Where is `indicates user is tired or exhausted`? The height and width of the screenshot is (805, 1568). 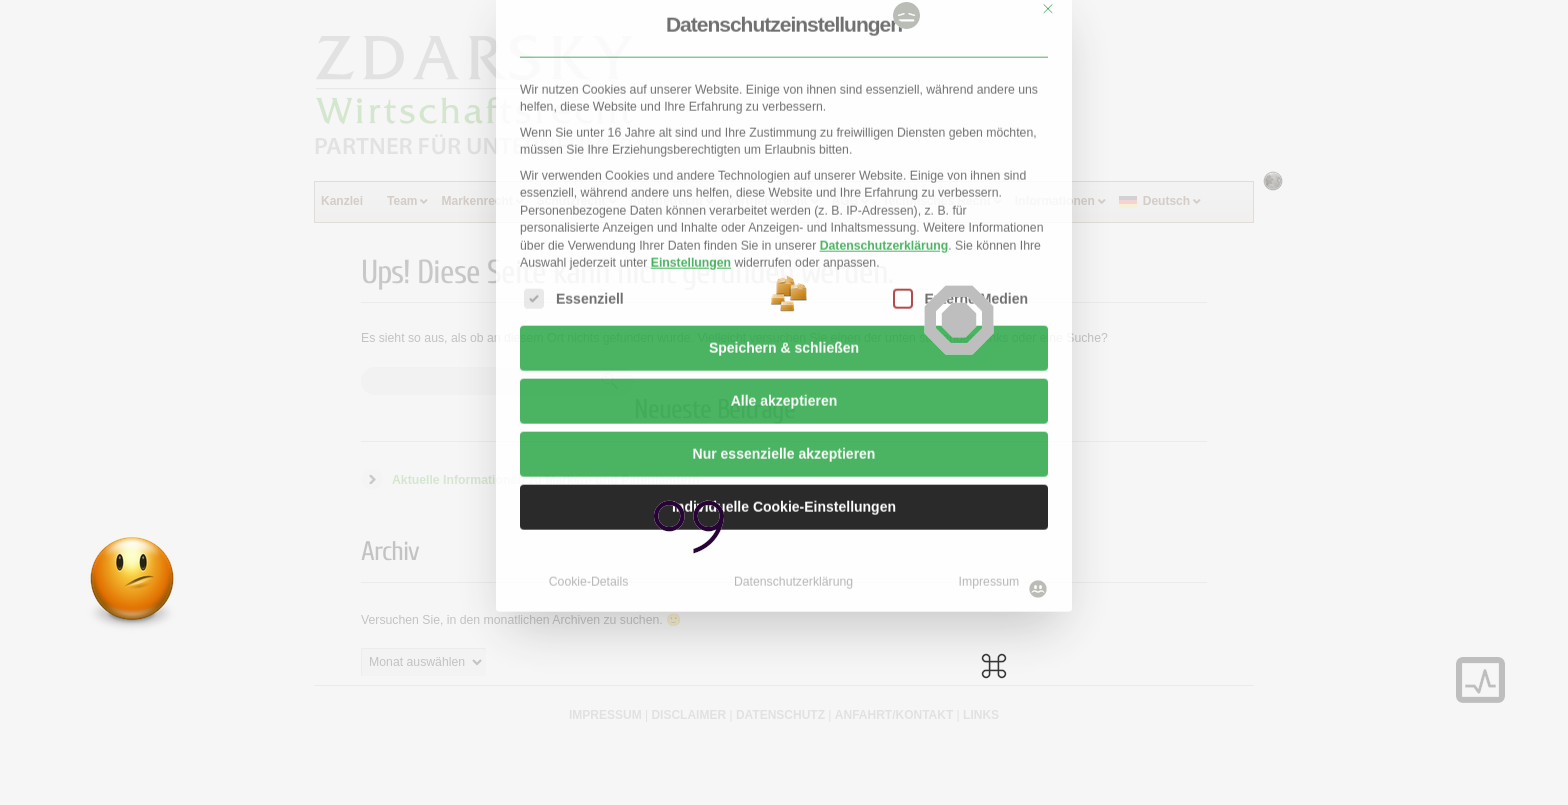
indicates user is tired or exhausted is located at coordinates (906, 15).